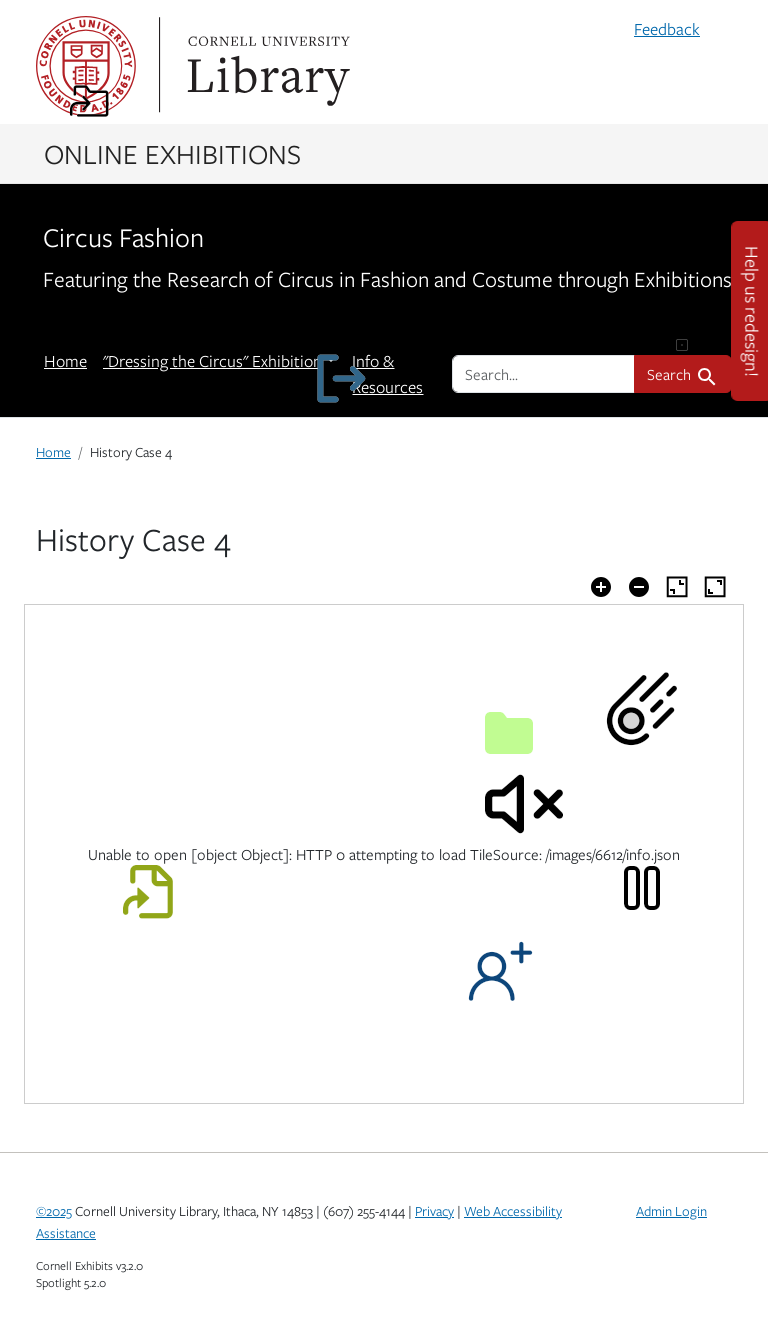  What do you see at coordinates (524, 804) in the screenshot?
I see `mute audio or sound` at bounding box center [524, 804].